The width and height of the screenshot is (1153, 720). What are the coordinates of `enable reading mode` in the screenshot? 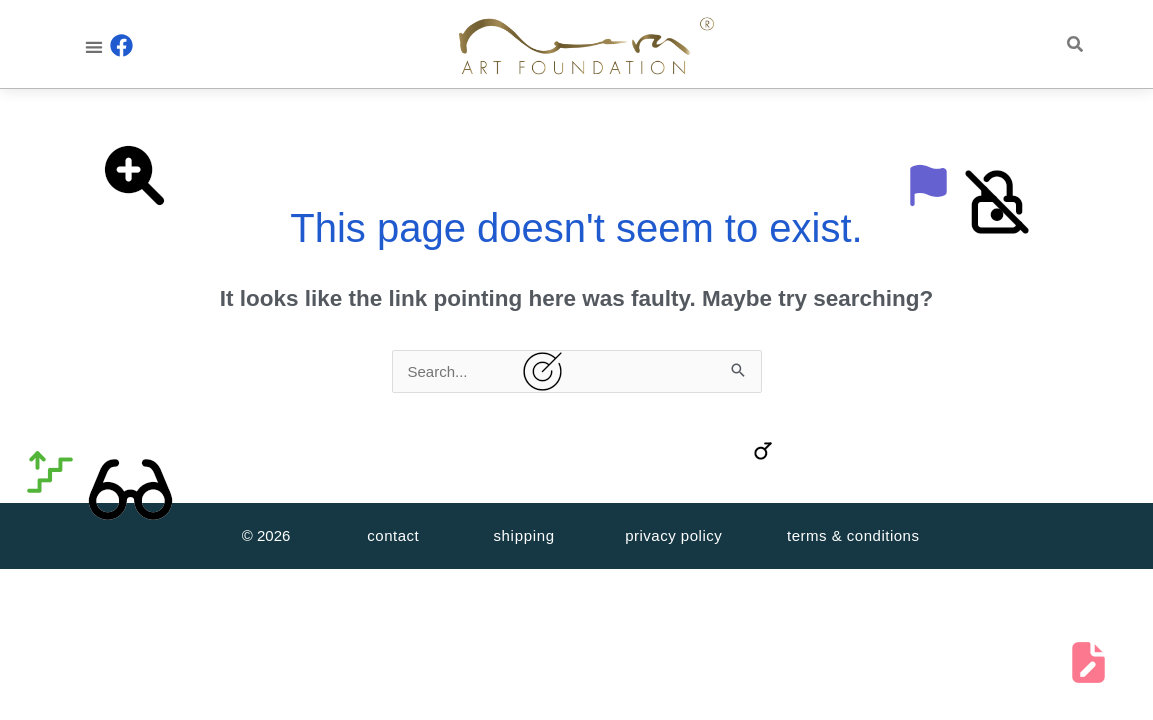 It's located at (130, 489).